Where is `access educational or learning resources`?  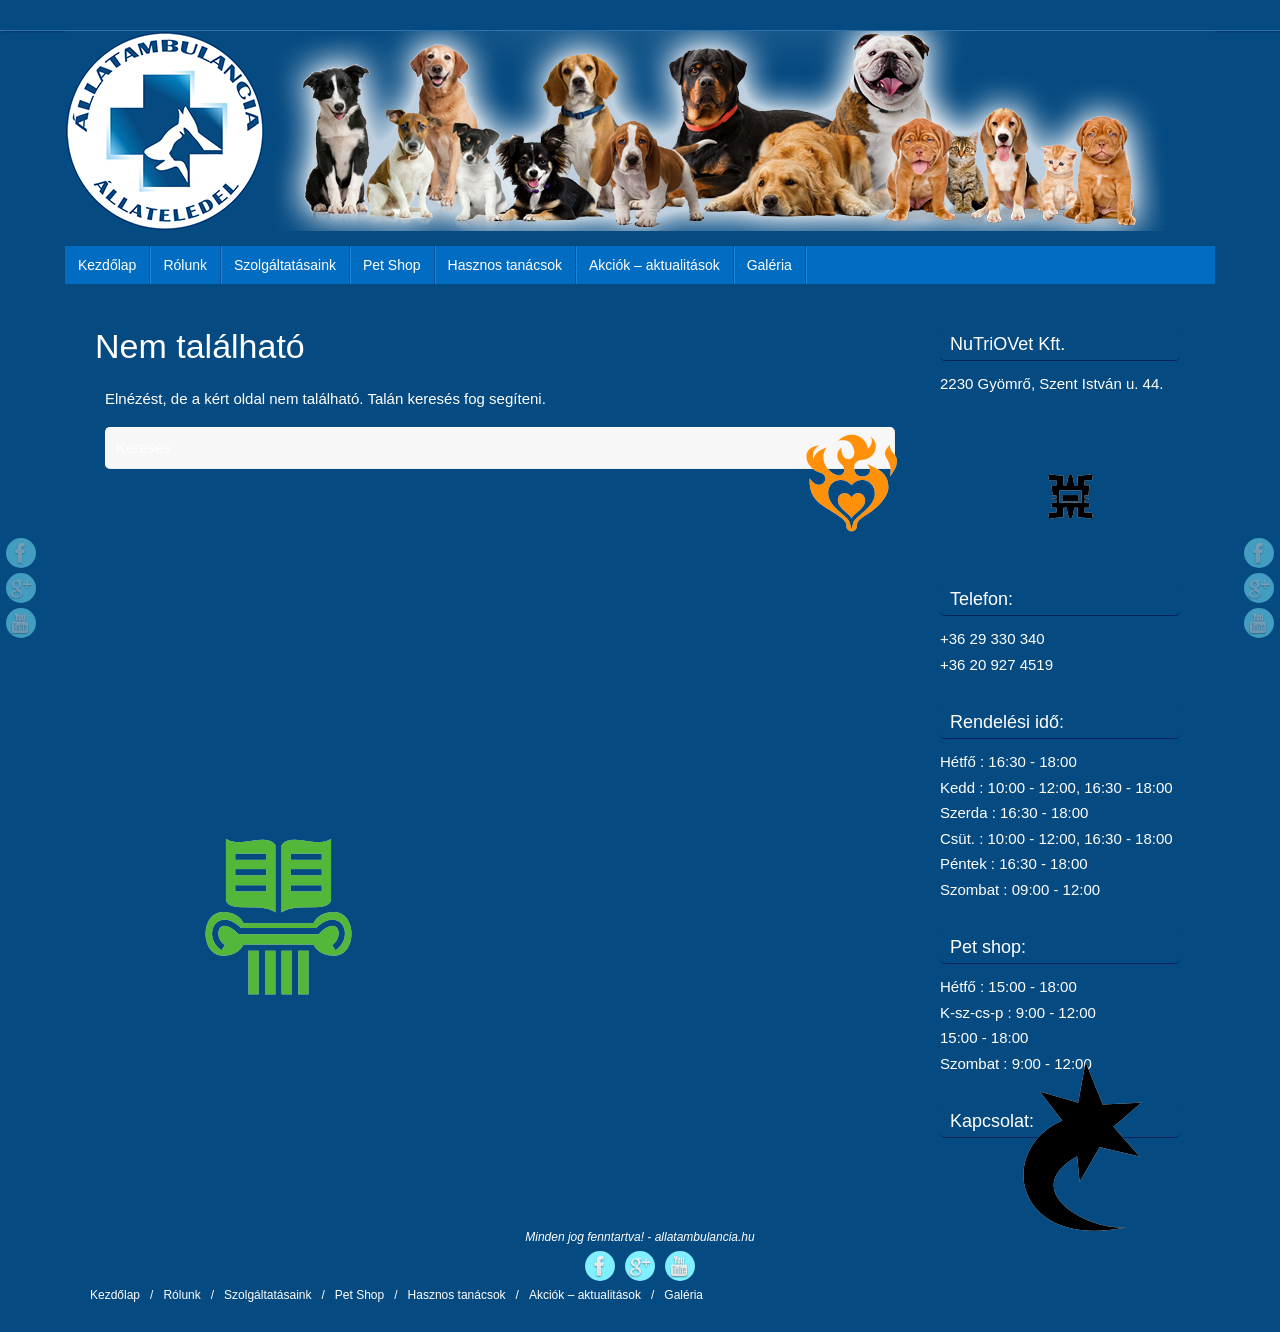 access educational or learning resources is located at coordinates (278, 914).